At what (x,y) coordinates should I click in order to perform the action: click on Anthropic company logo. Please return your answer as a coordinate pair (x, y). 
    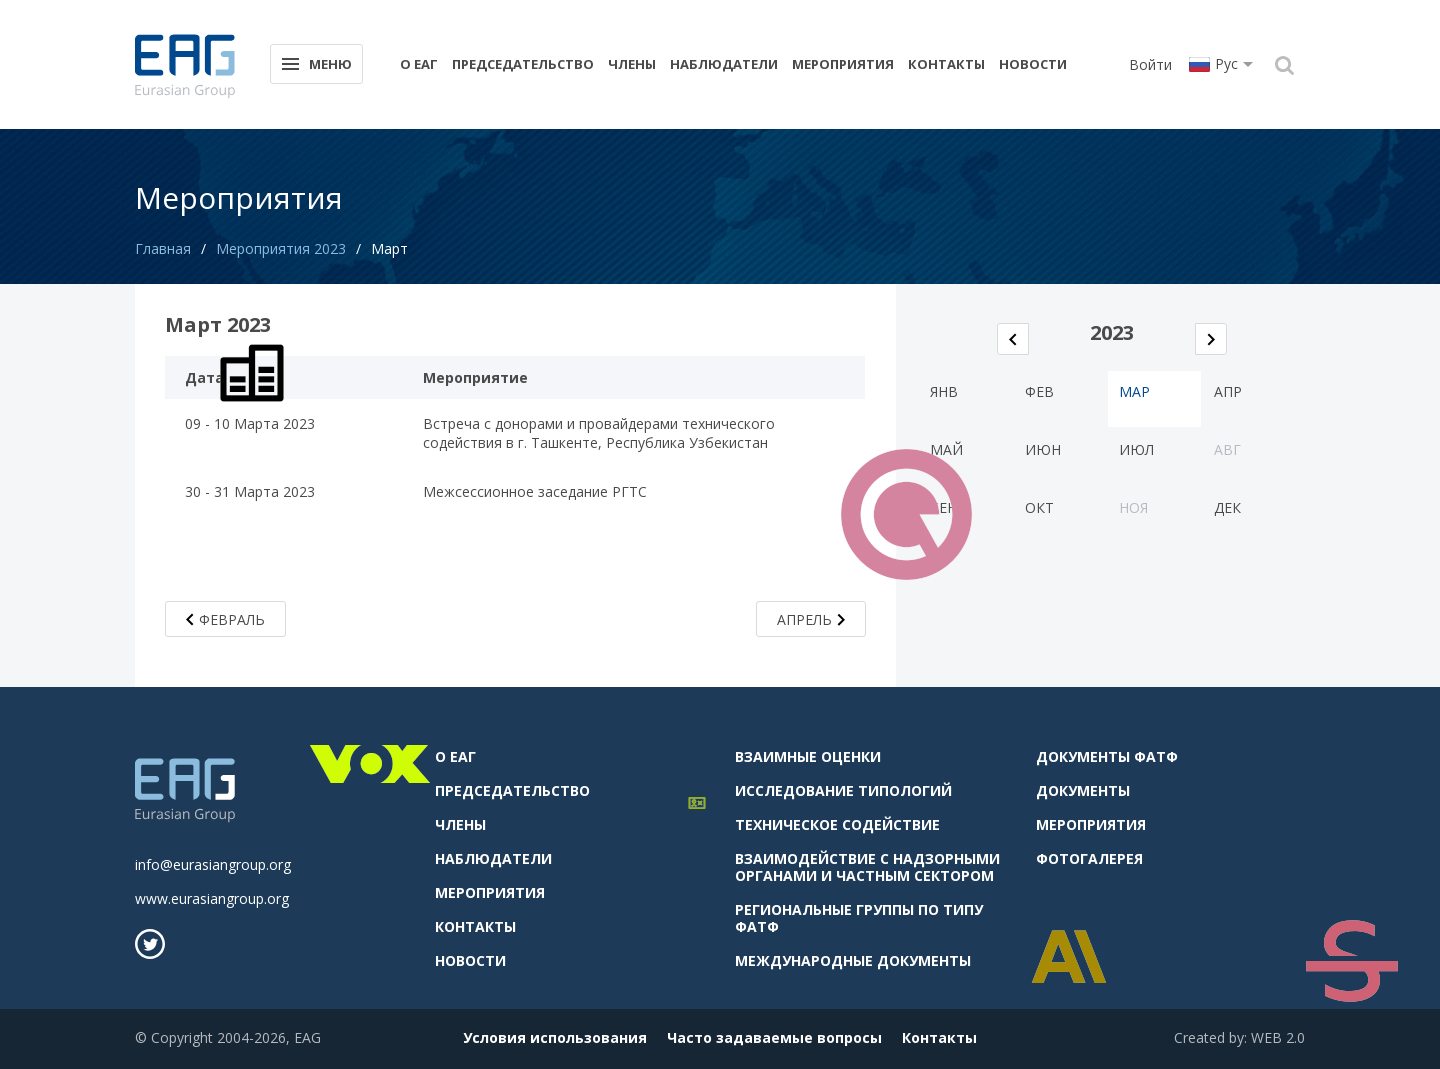
    Looking at the image, I should click on (1069, 955).